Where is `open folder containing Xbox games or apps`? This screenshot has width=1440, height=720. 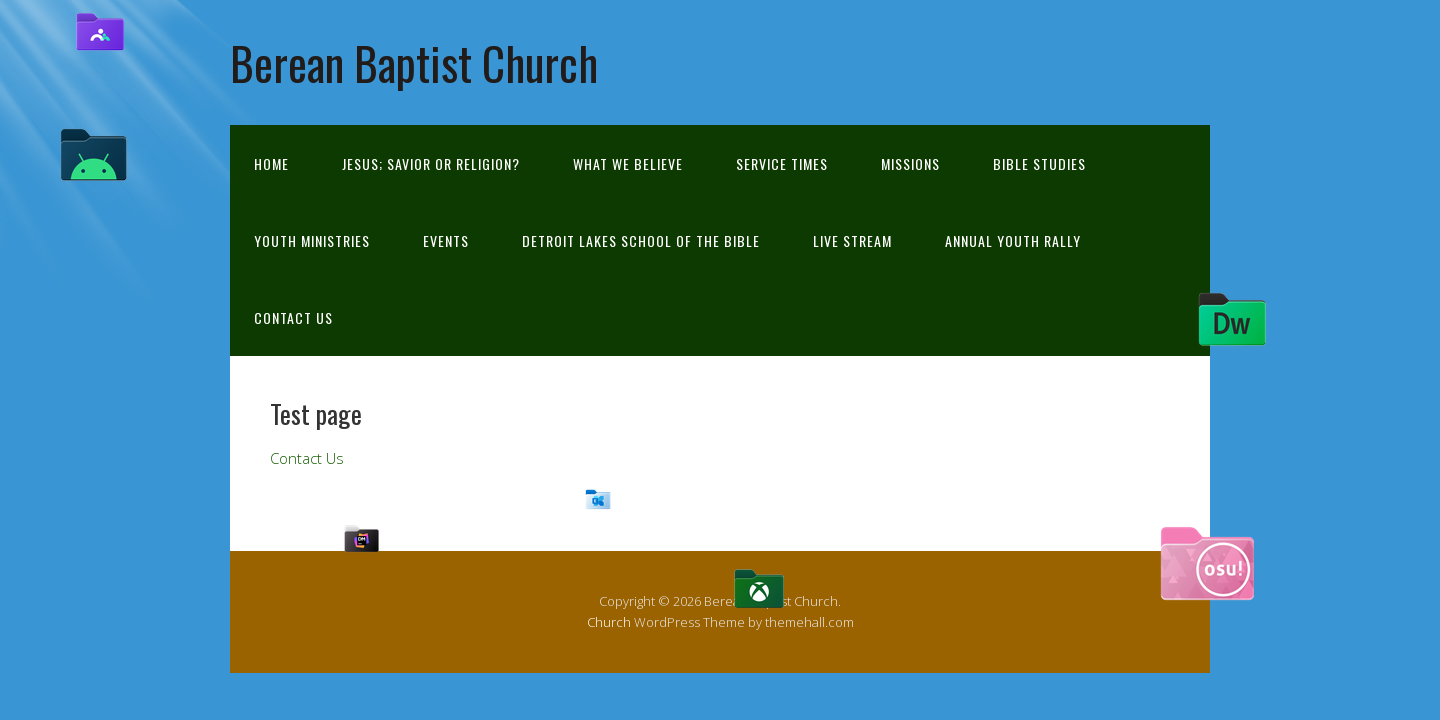 open folder containing Xbox games or apps is located at coordinates (759, 590).